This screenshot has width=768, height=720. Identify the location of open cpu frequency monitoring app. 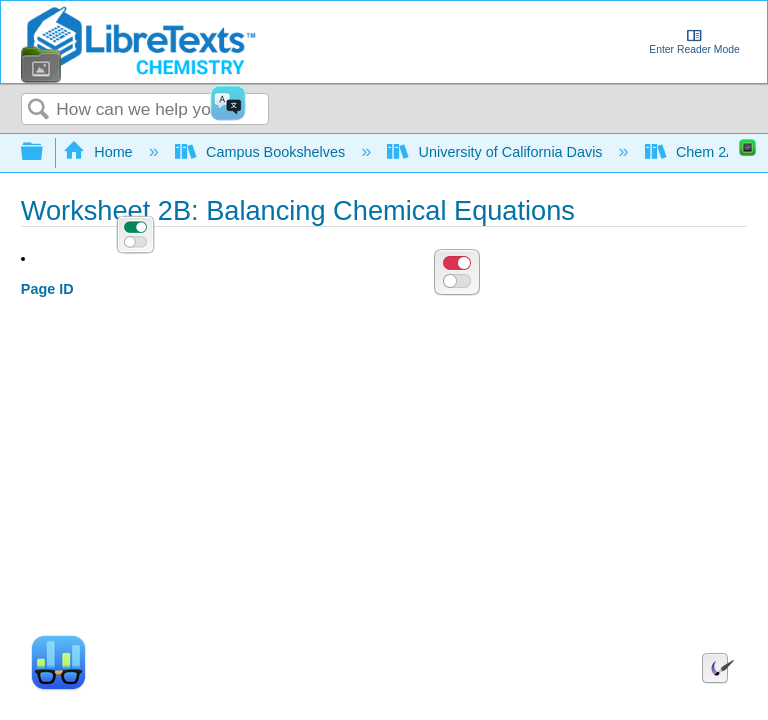
(747, 147).